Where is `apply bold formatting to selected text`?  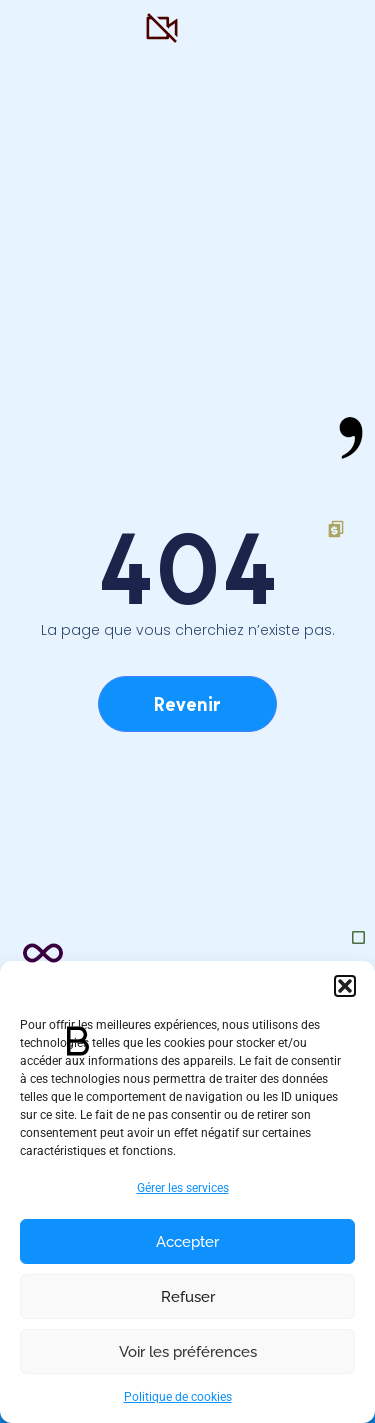 apply bold formatting to selected text is located at coordinates (78, 1041).